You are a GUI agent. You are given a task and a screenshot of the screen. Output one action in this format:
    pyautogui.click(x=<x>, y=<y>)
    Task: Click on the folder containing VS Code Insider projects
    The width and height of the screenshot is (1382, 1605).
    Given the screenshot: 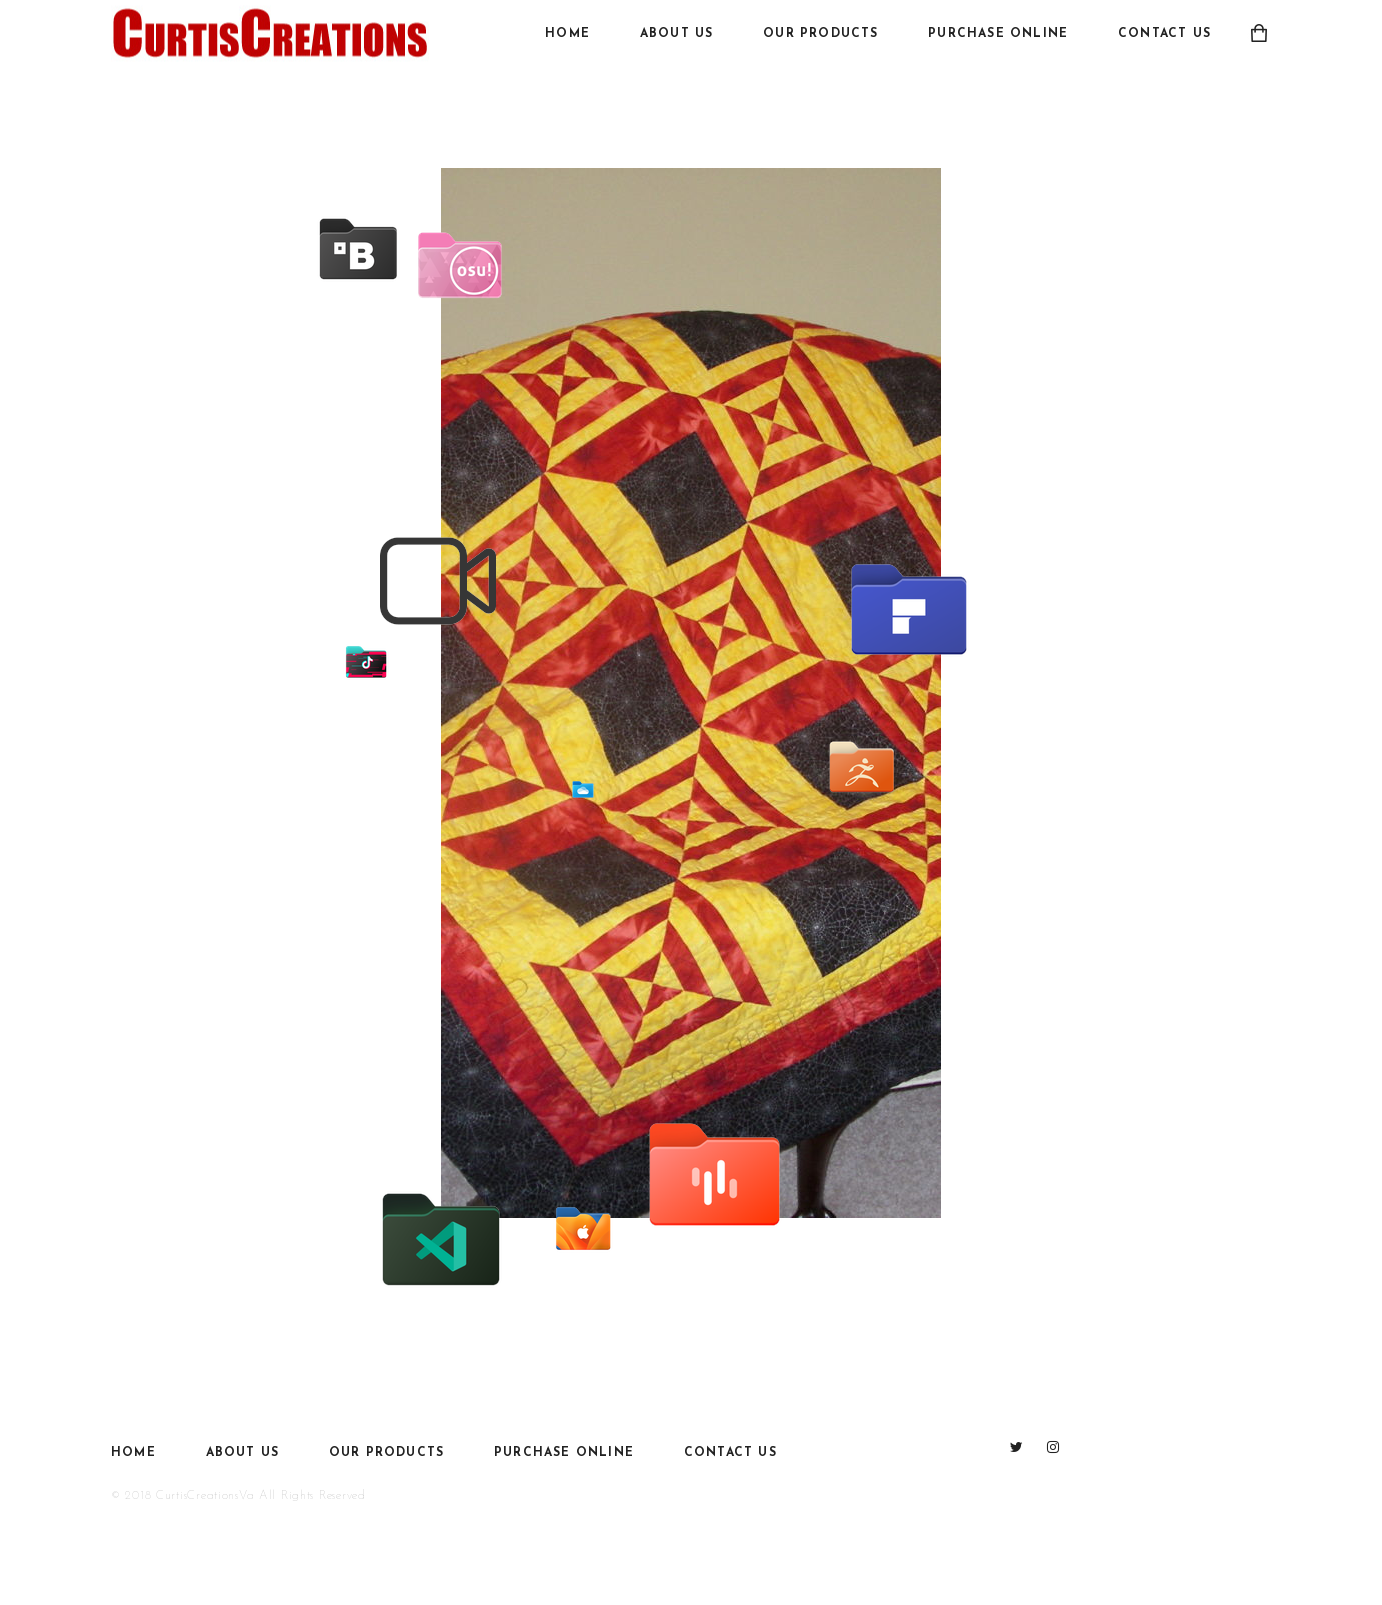 What is the action you would take?
    pyautogui.click(x=440, y=1242)
    